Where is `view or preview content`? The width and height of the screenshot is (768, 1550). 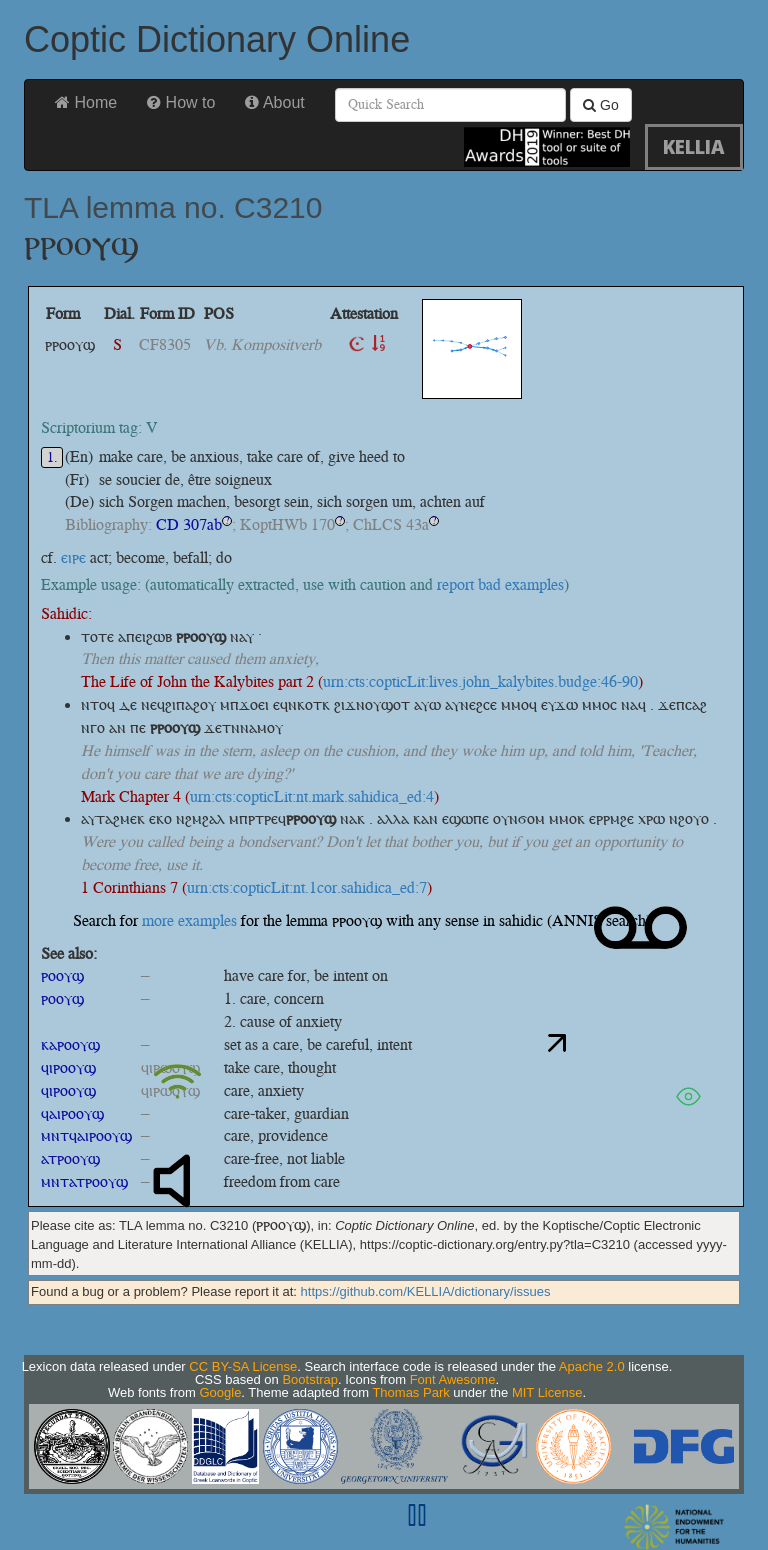
view or preview content is located at coordinates (688, 1096).